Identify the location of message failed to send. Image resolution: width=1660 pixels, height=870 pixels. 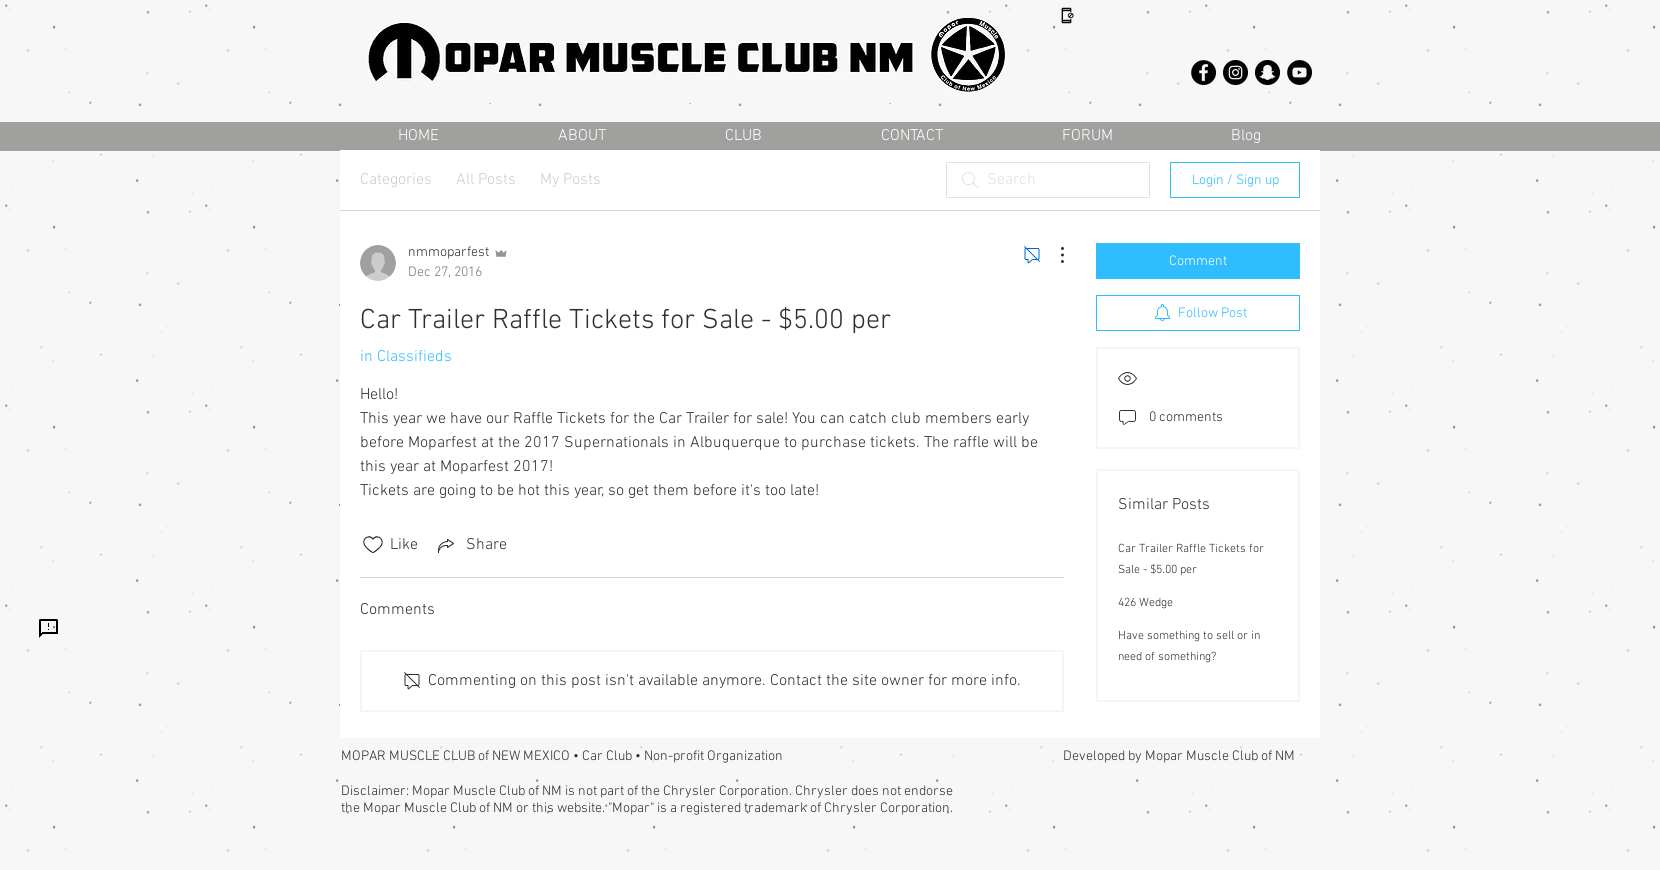
(48, 628).